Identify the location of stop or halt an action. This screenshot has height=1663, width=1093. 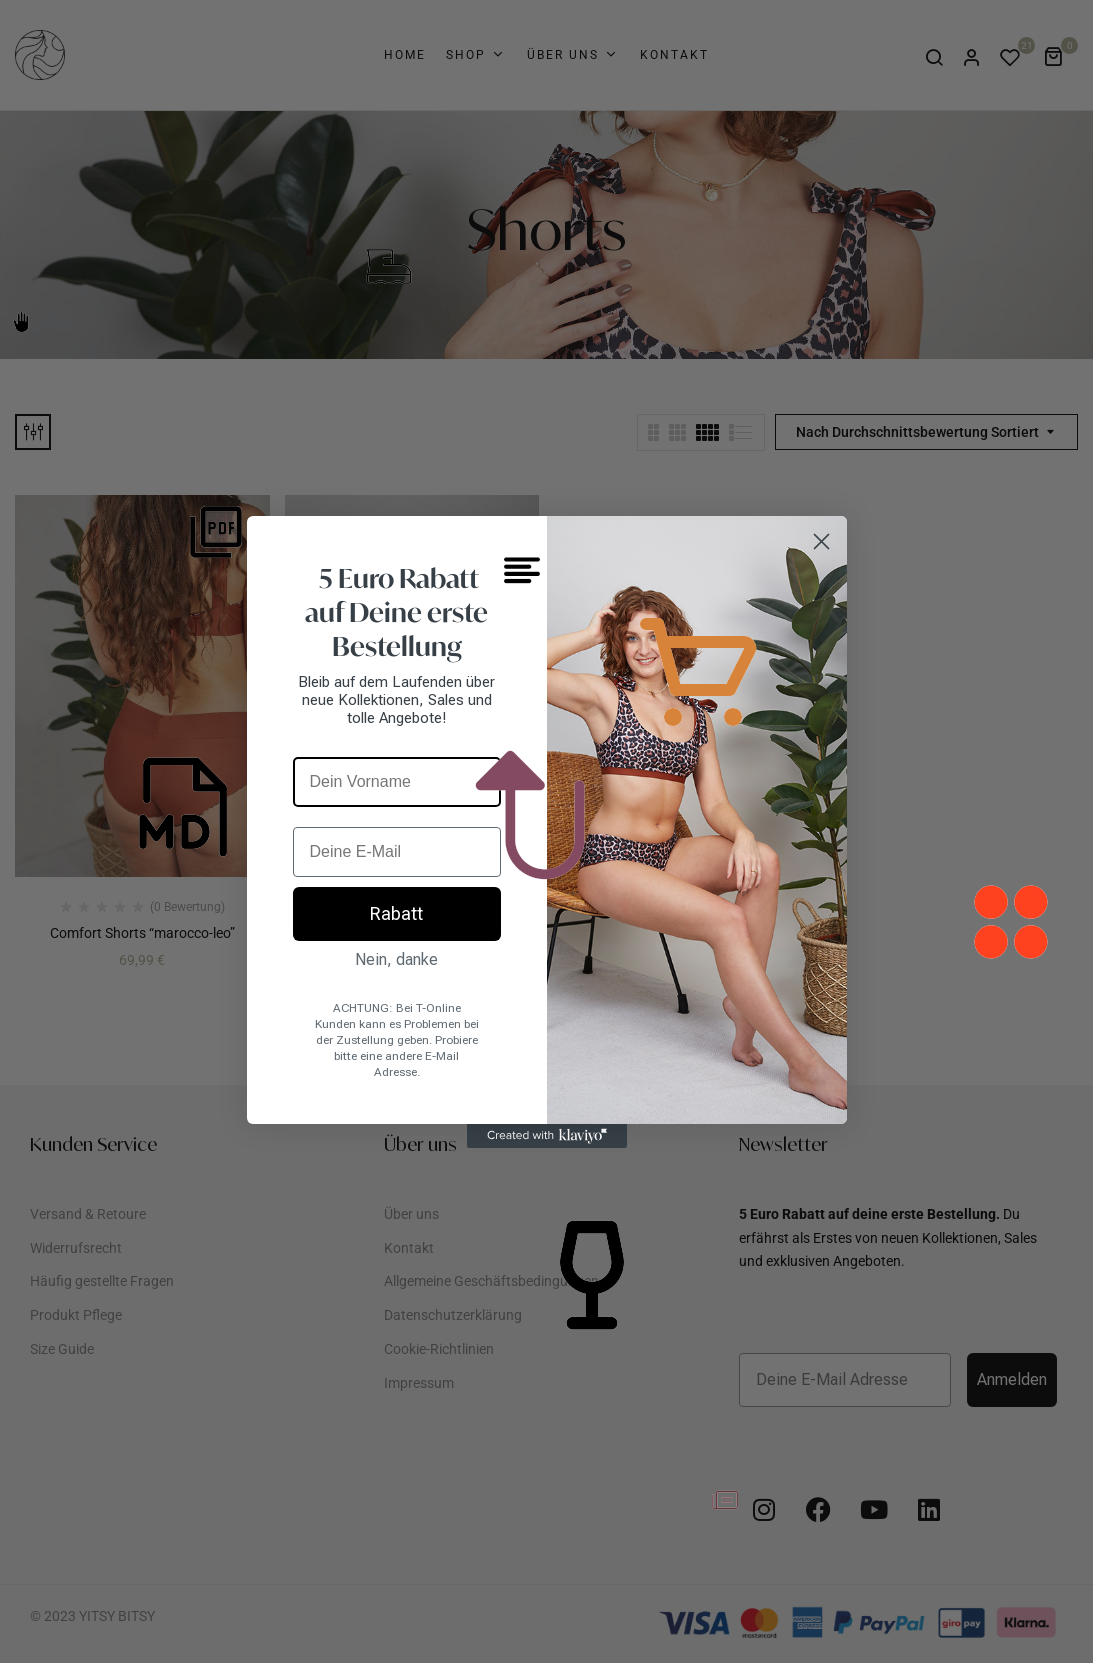
(21, 322).